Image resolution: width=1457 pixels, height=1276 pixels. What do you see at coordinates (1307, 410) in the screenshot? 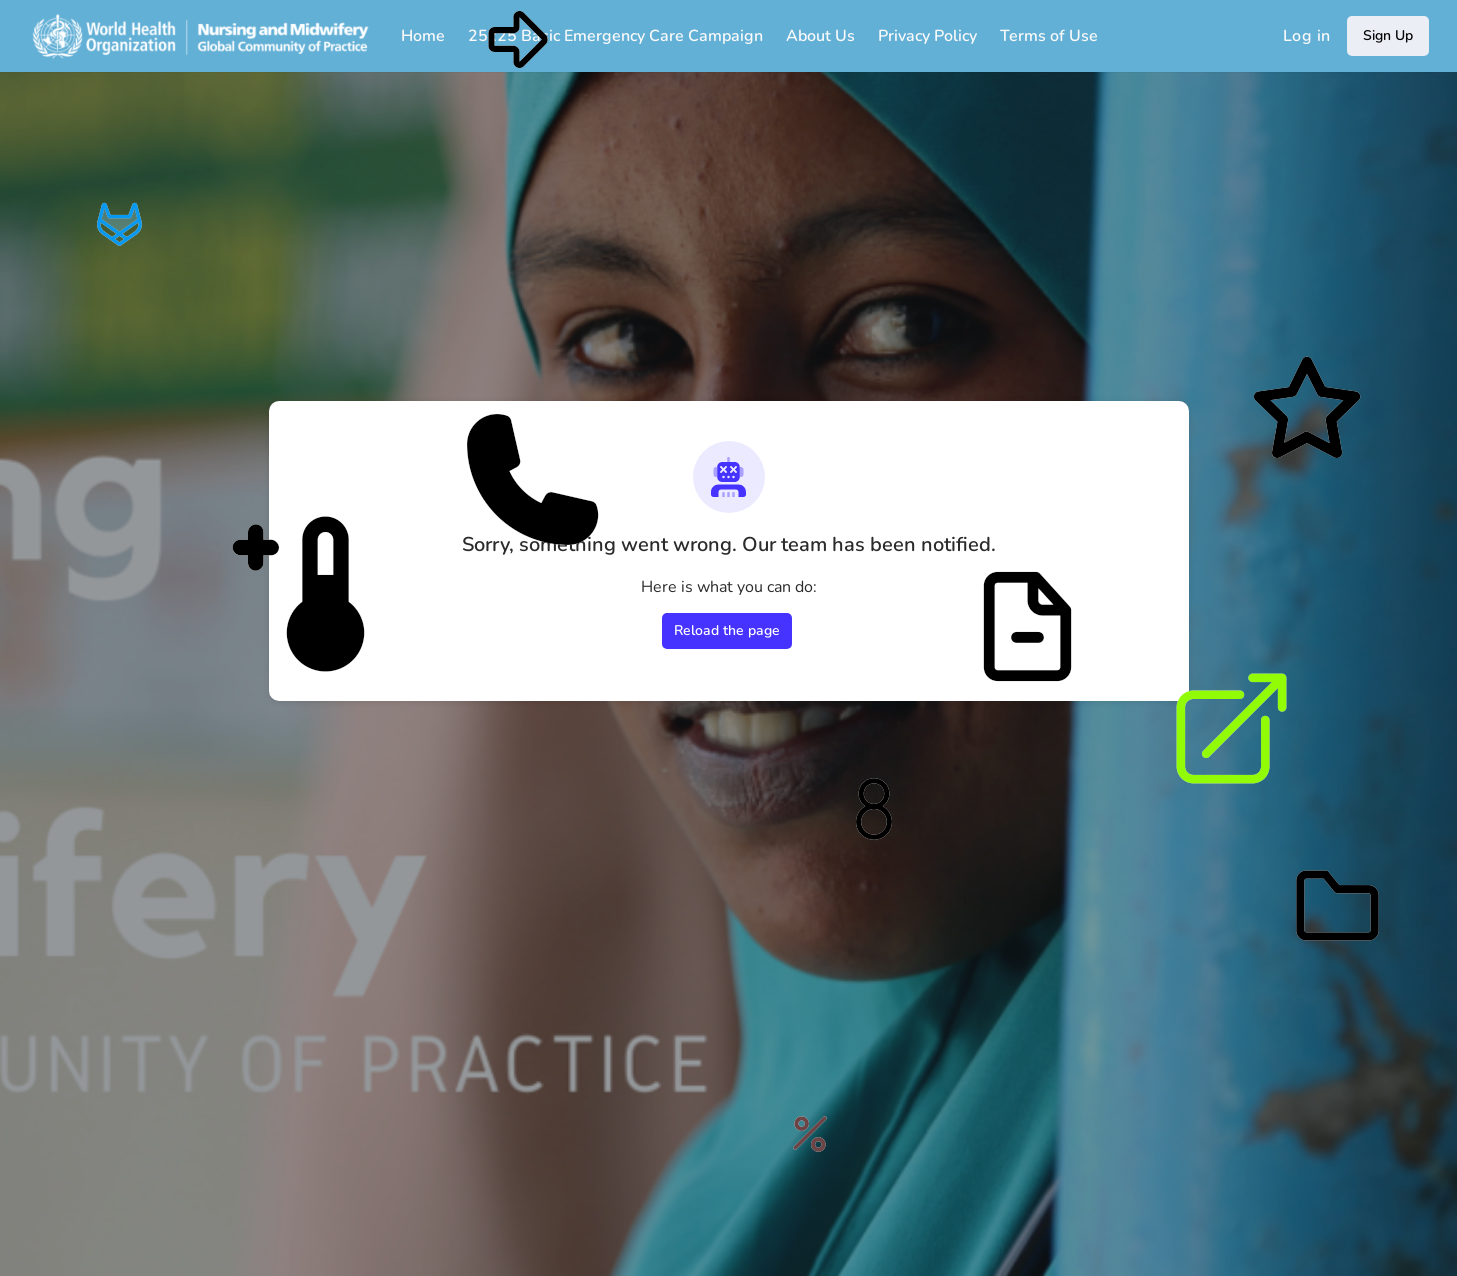
I see `add item to favorites` at bounding box center [1307, 410].